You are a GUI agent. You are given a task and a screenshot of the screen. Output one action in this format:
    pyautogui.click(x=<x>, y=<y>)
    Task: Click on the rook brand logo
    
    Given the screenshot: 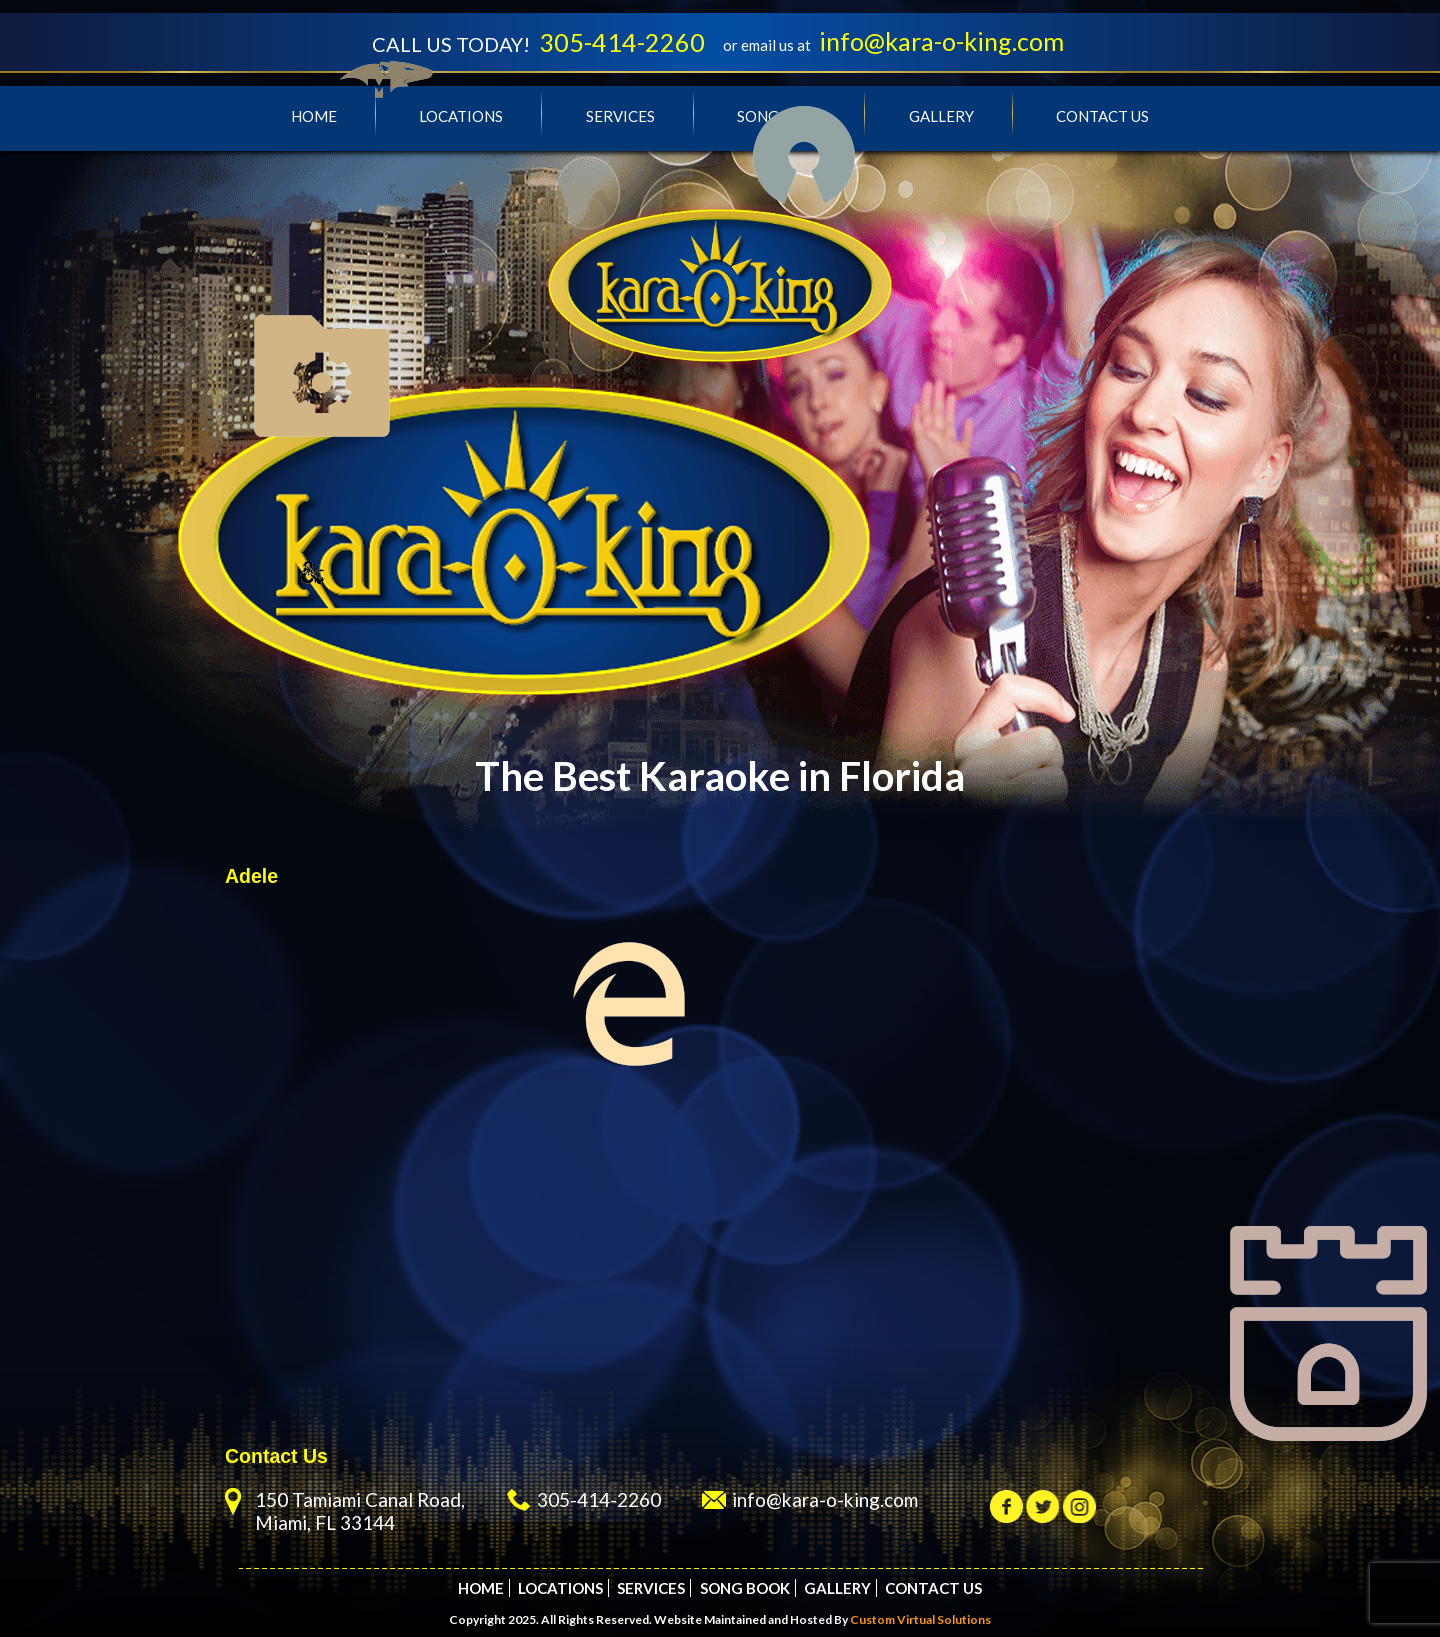 What is the action you would take?
    pyautogui.click(x=1328, y=1333)
    